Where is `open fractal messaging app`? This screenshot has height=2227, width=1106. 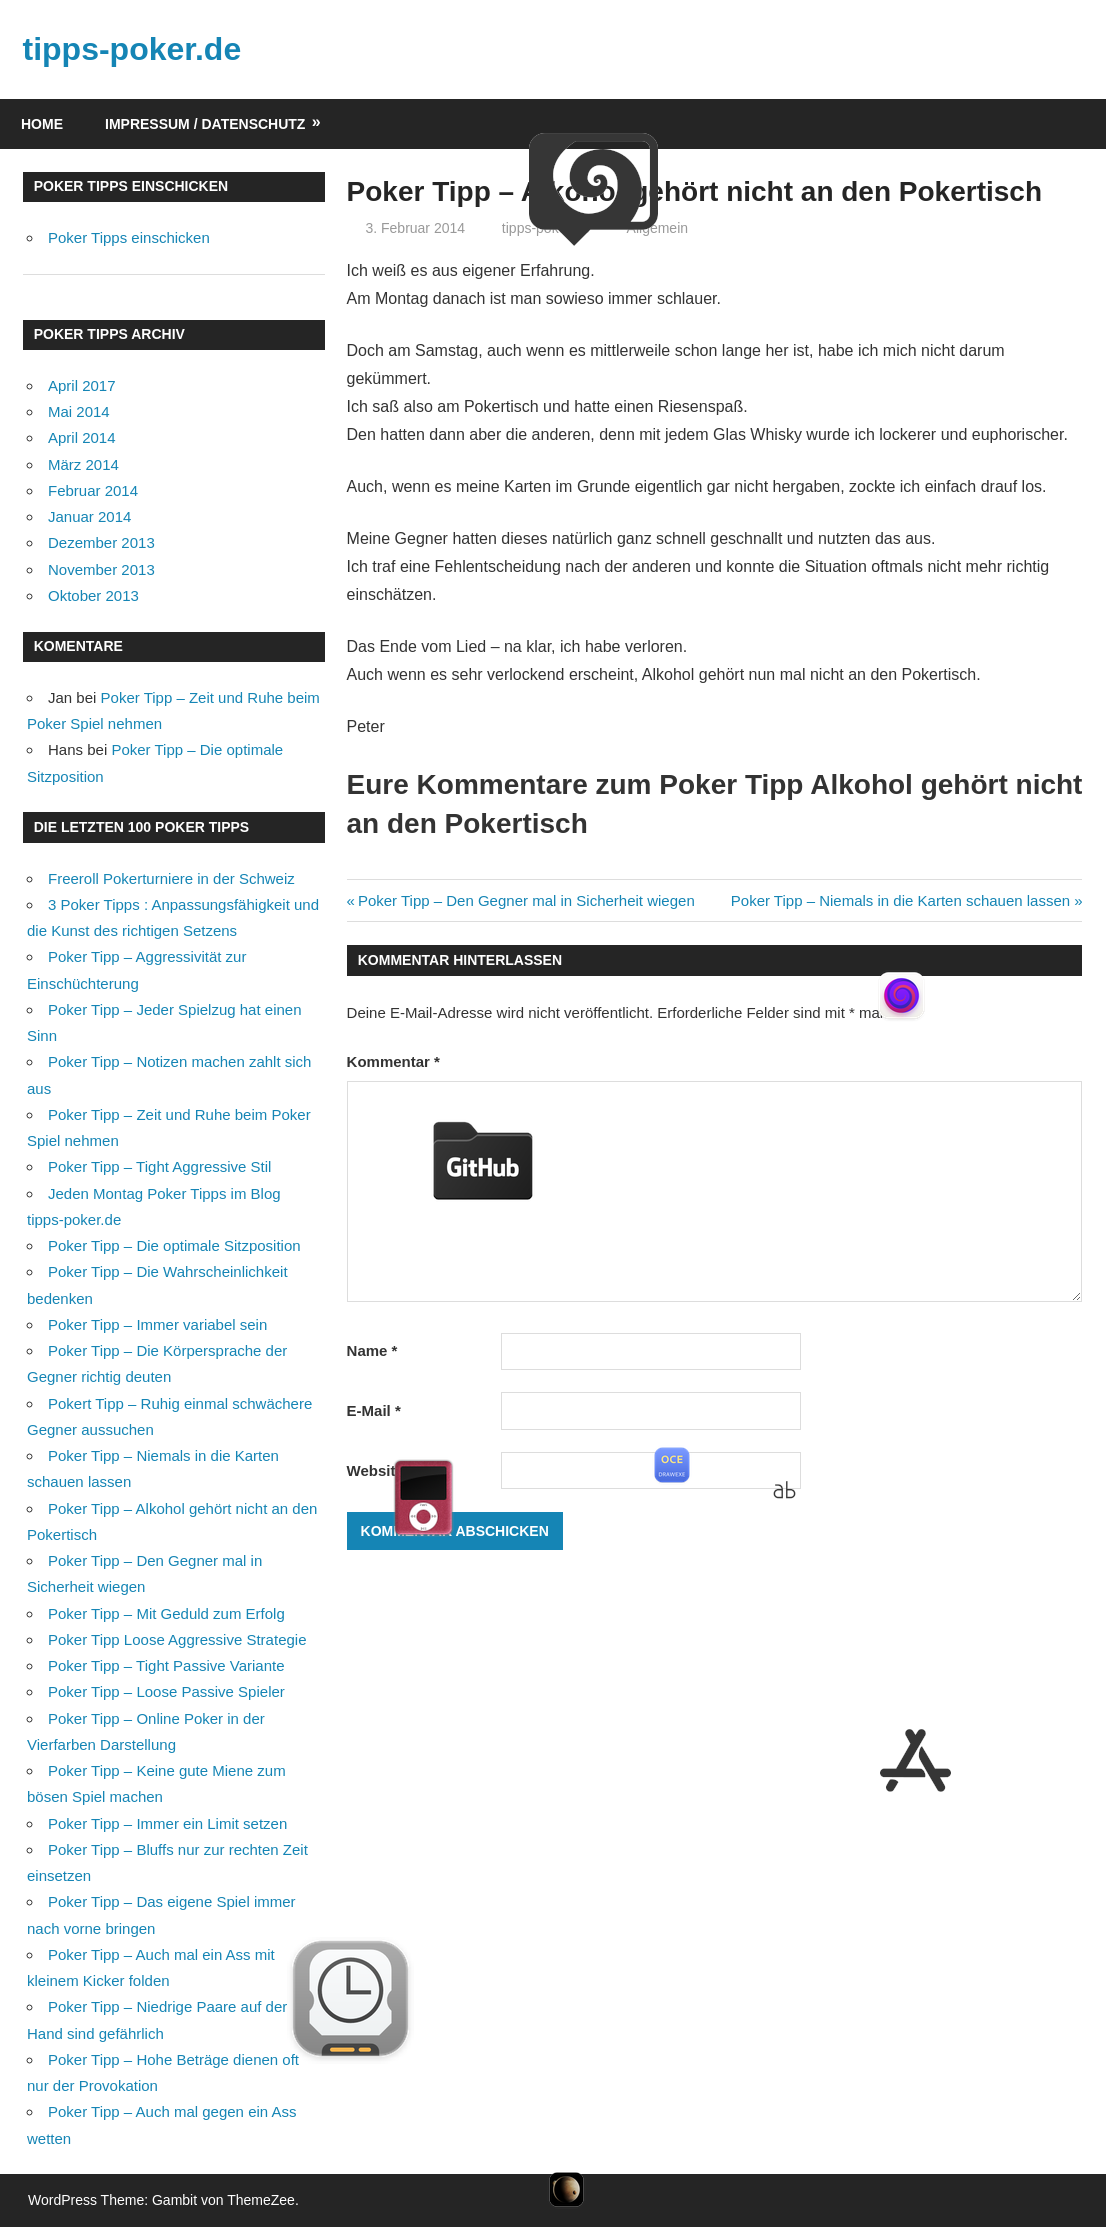
open fractal messaging app is located at coordinates (593, 189).